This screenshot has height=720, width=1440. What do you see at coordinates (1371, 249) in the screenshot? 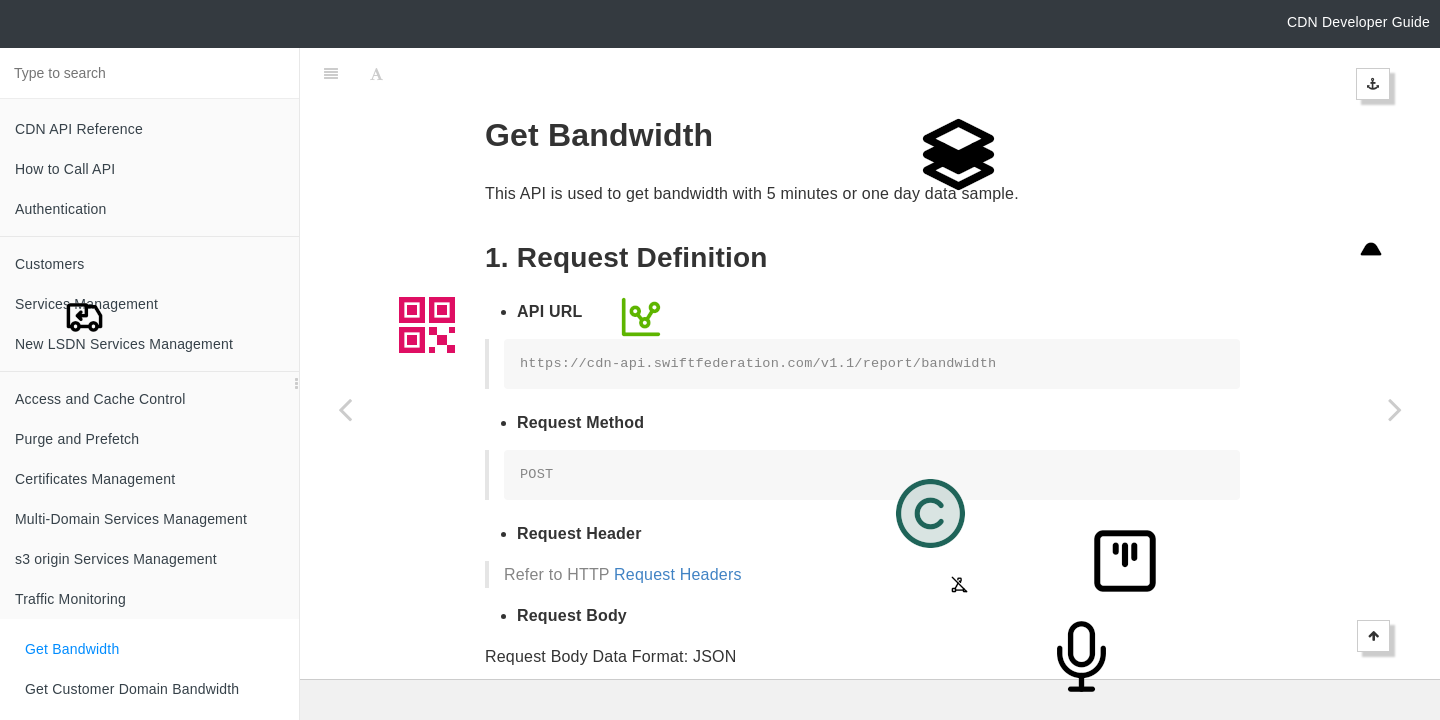
I see `indicates a mound or hill terrain feature` at bounding box center [1371, 249].